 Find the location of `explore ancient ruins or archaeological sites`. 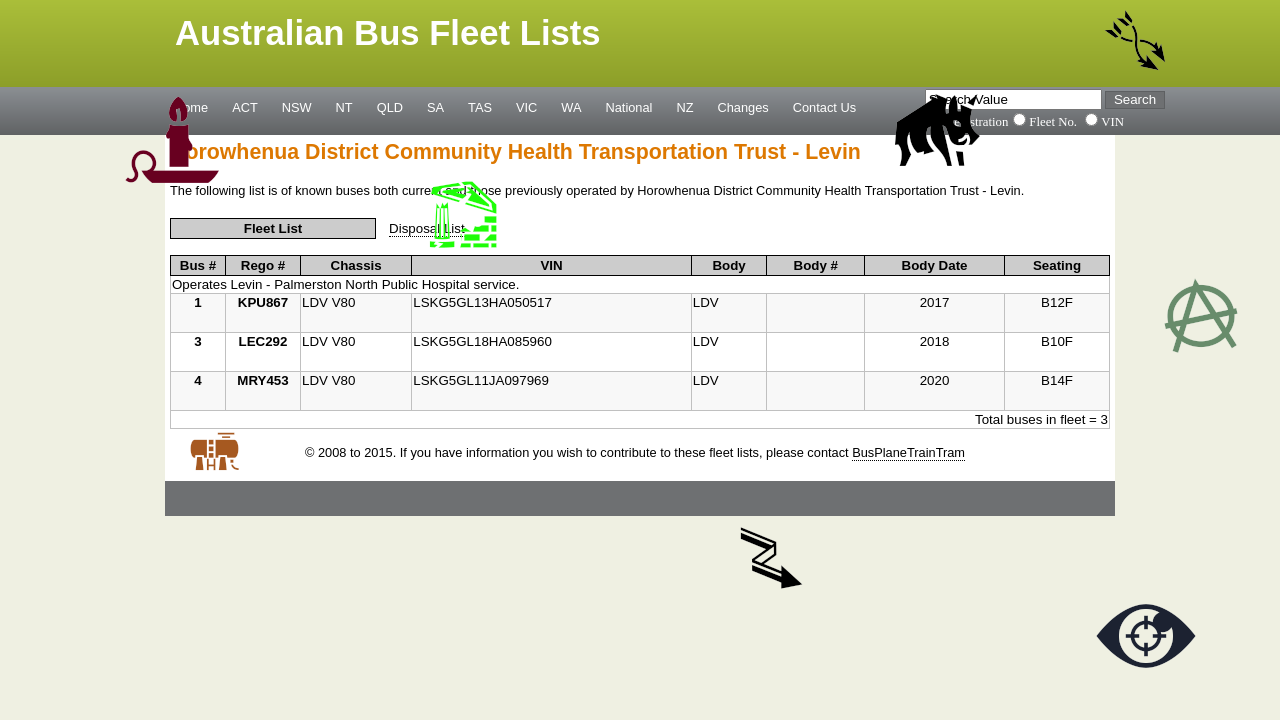

explore ancient ruins or archaeological sites is located at coordinates (463, 215).